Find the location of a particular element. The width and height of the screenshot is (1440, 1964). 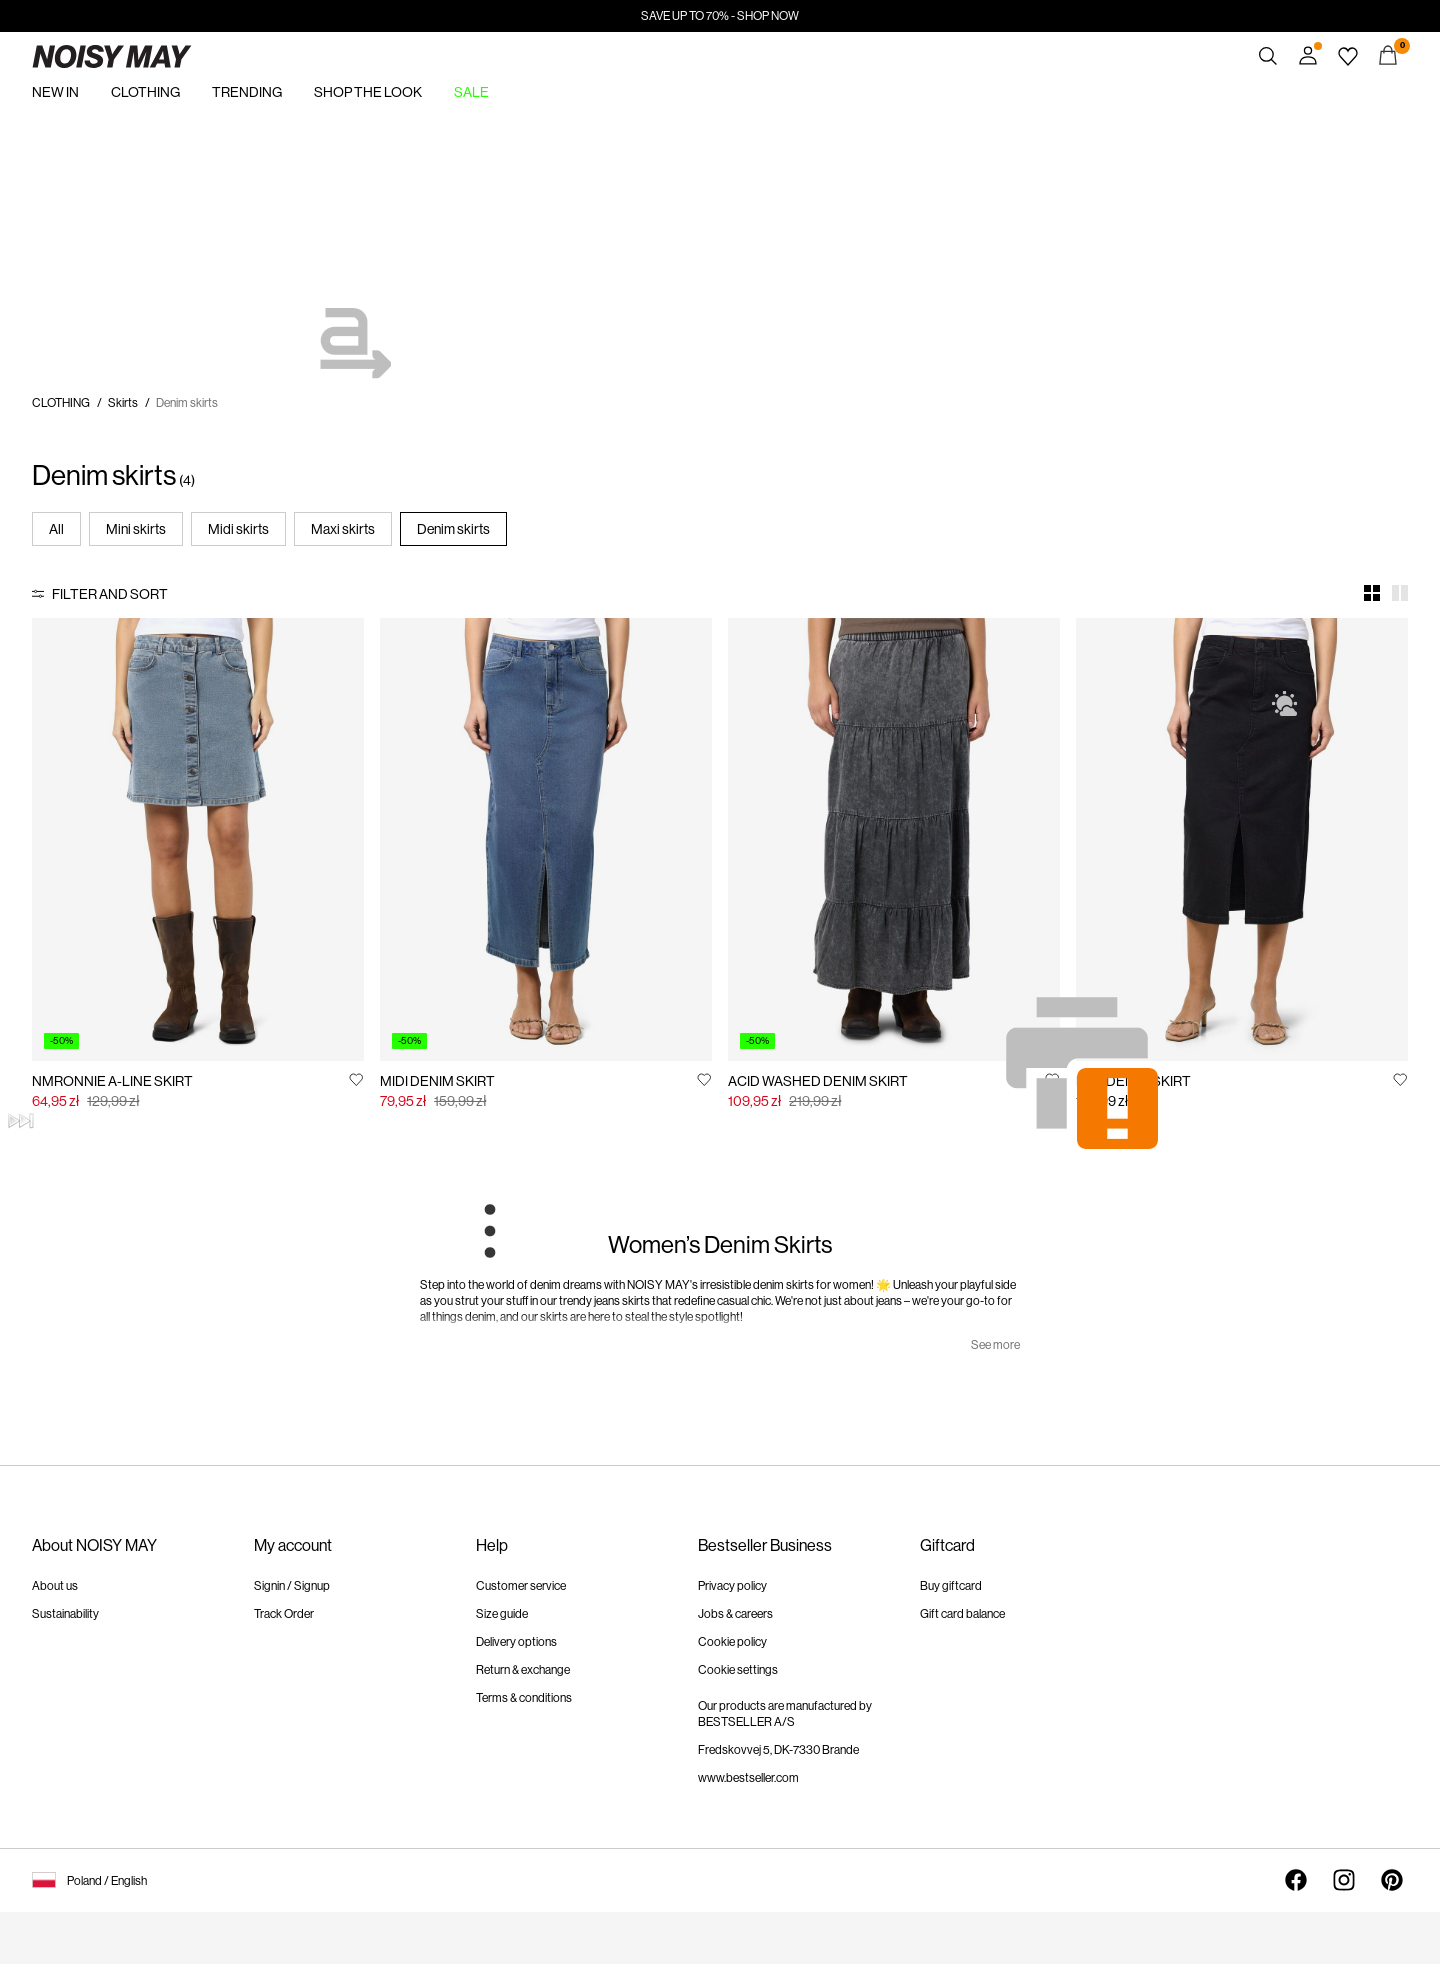

indicates partly cloudy weather conditions is located at coordinates (1284, 703).